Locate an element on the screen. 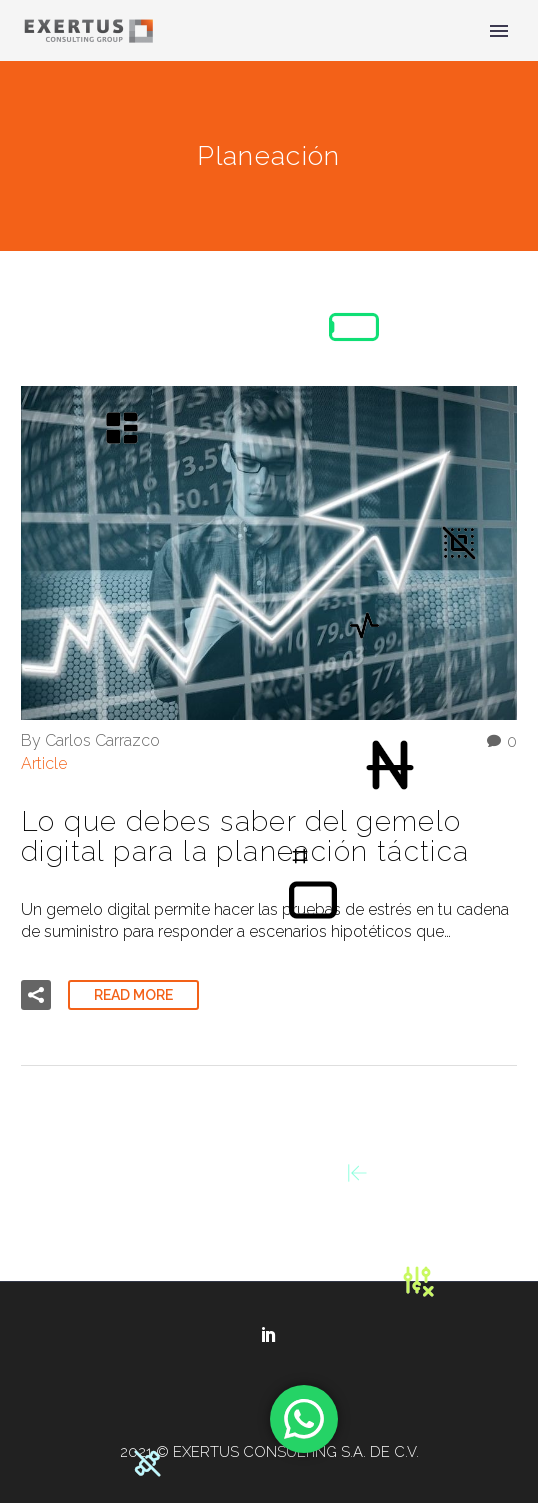  go back to the beginning is located at coordinates (357, 1173).